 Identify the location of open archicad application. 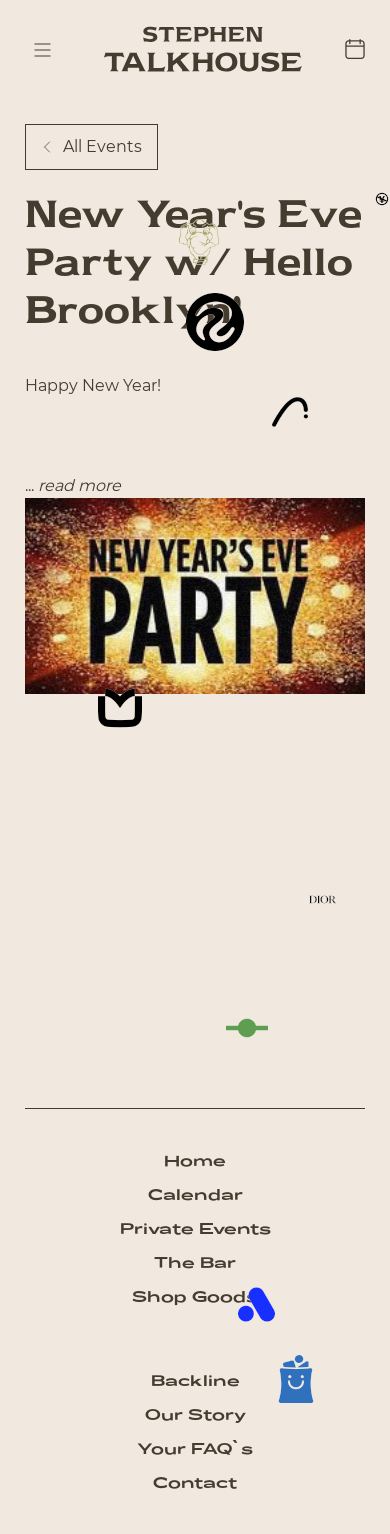
(290, 412).